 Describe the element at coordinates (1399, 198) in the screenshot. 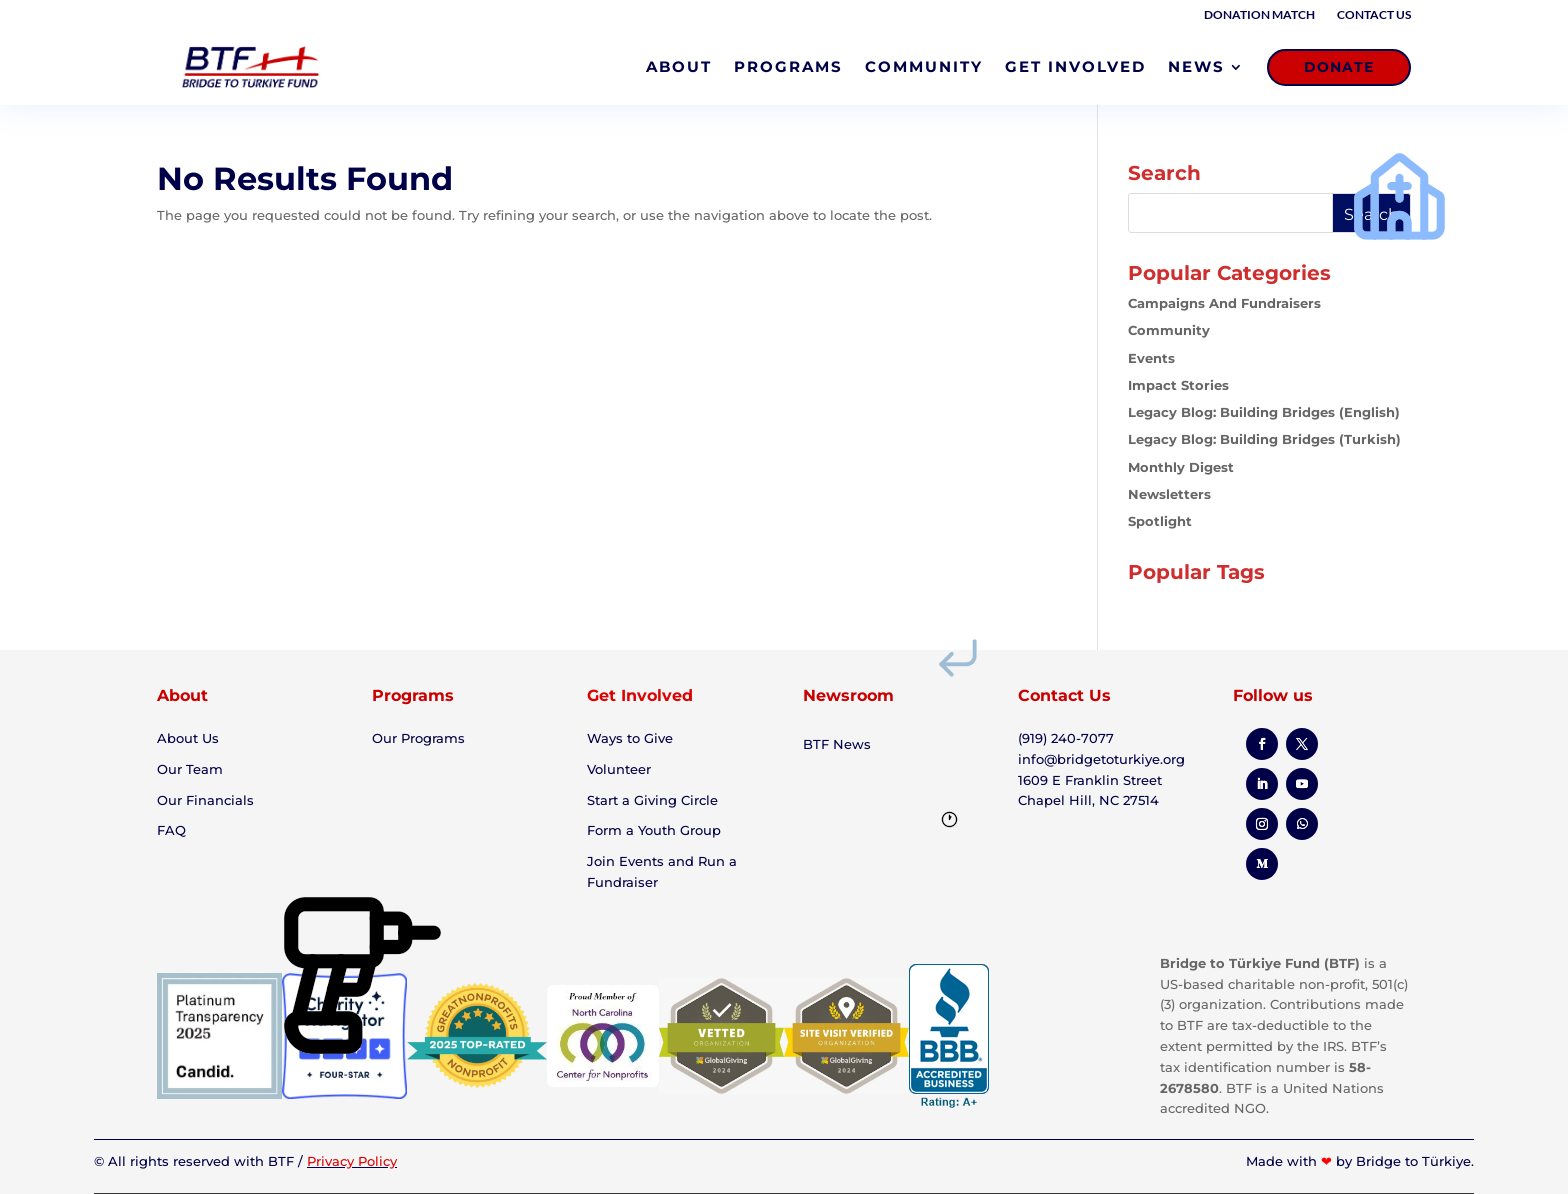

I see `view nearby churches or places of worship` at that location.